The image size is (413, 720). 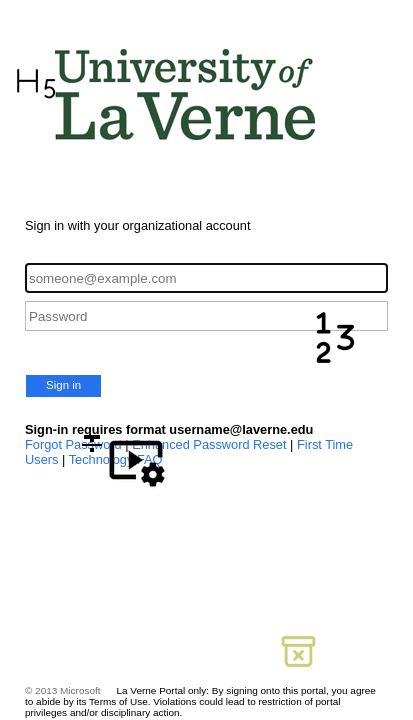 What do you see at coordinates (136, 460) in the screenshot?
I see `access video playback settings` at bounding box center [136, 460].